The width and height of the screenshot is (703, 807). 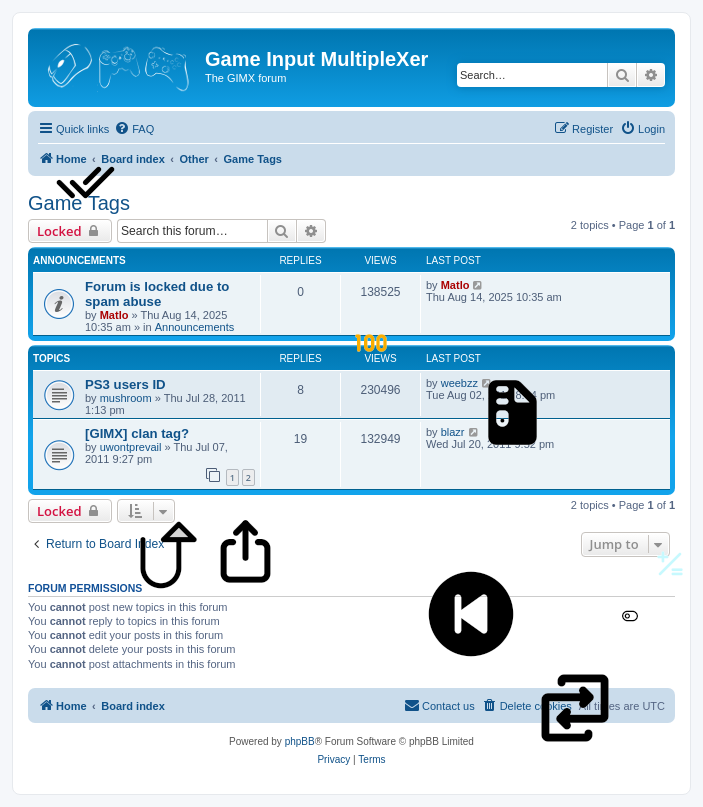 What do you see at coordinates (670, 564) in the screenshot?
I see `toggle between addition and equals operations` at bounding box center [670, 564].